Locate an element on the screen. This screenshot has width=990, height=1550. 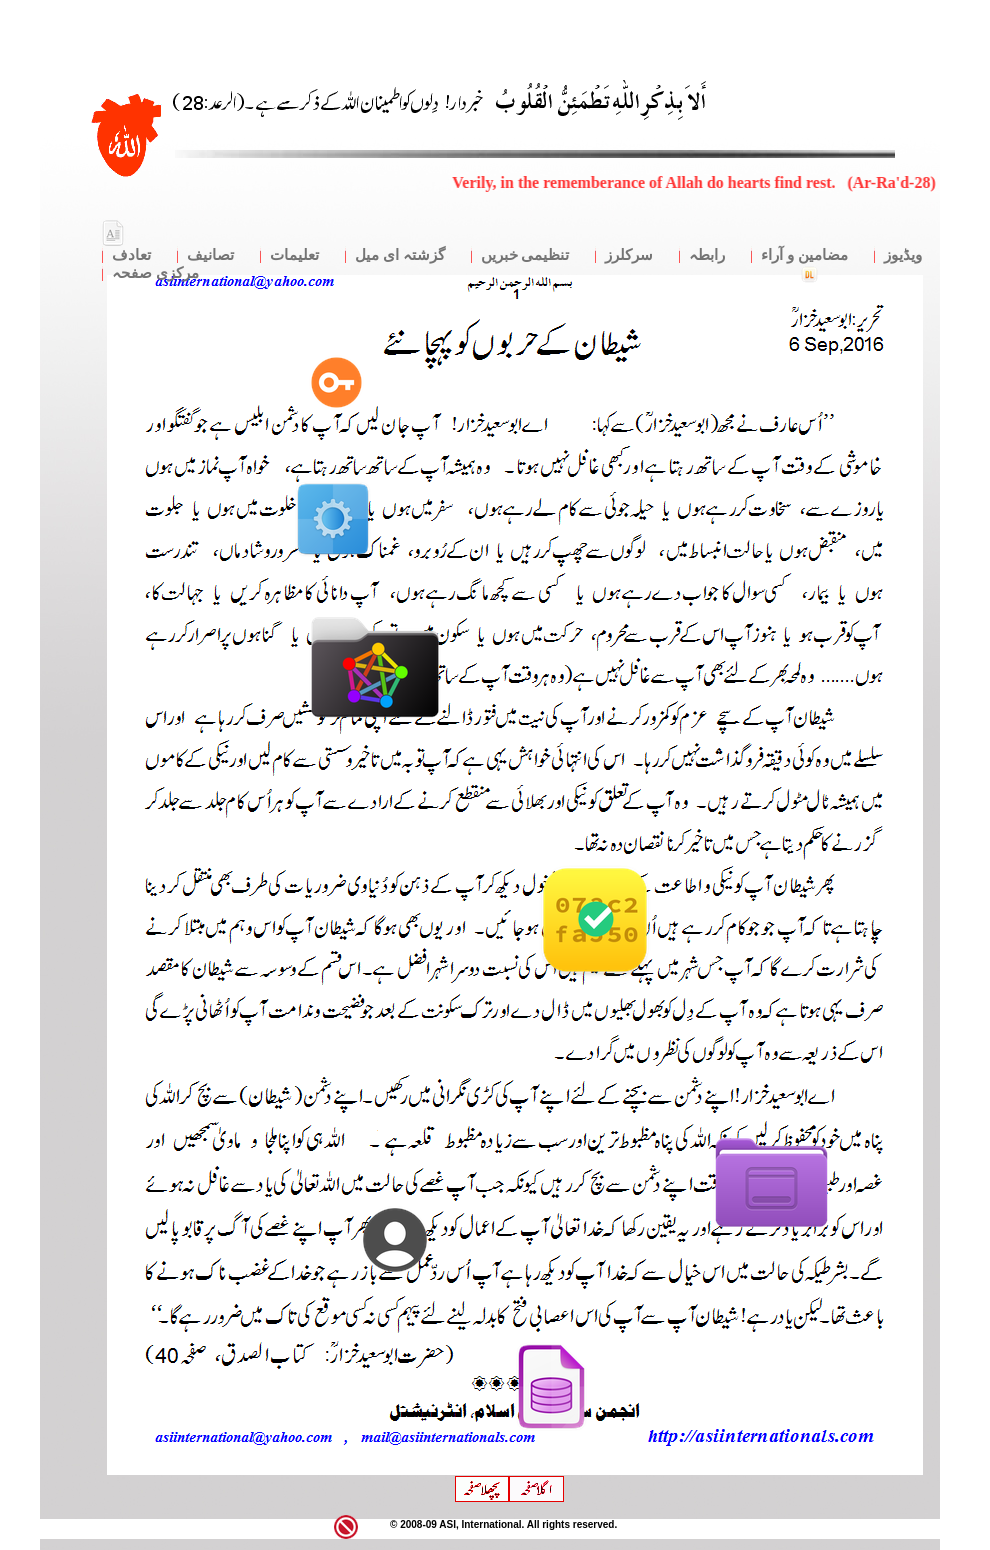
clear or delete text from an input field is located at coordinates (346, 1527).